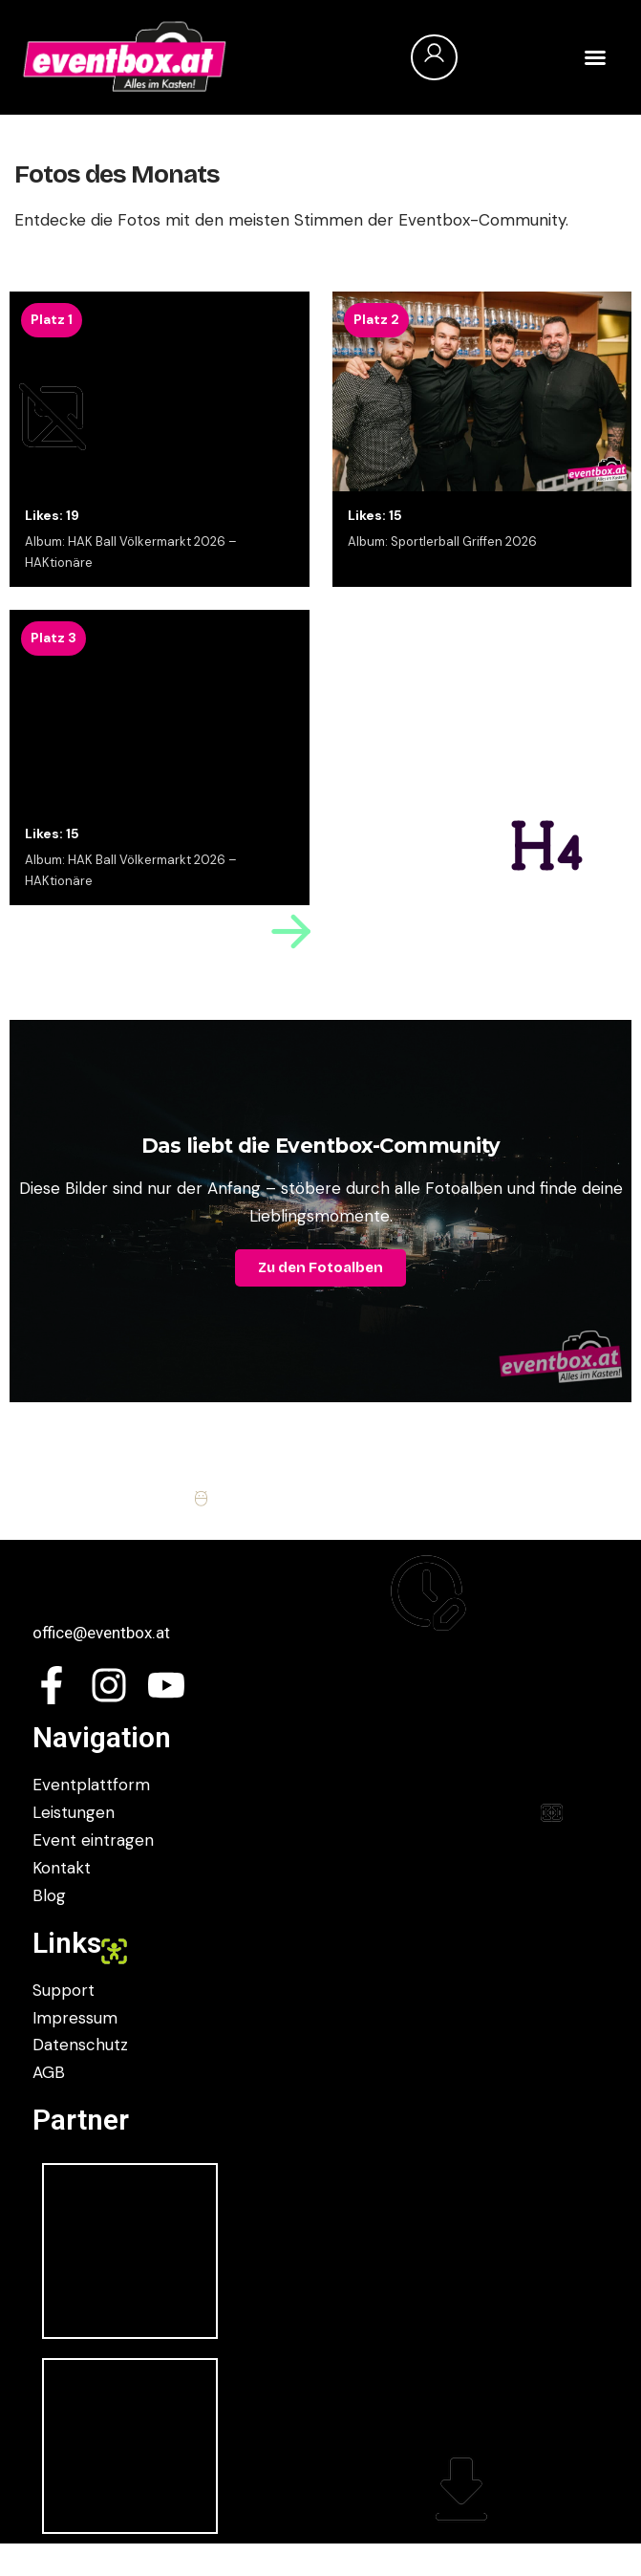  Describe the element at coordinates (290, 931) in the screenshot. I see `navigate to the next item or screen` at that location.